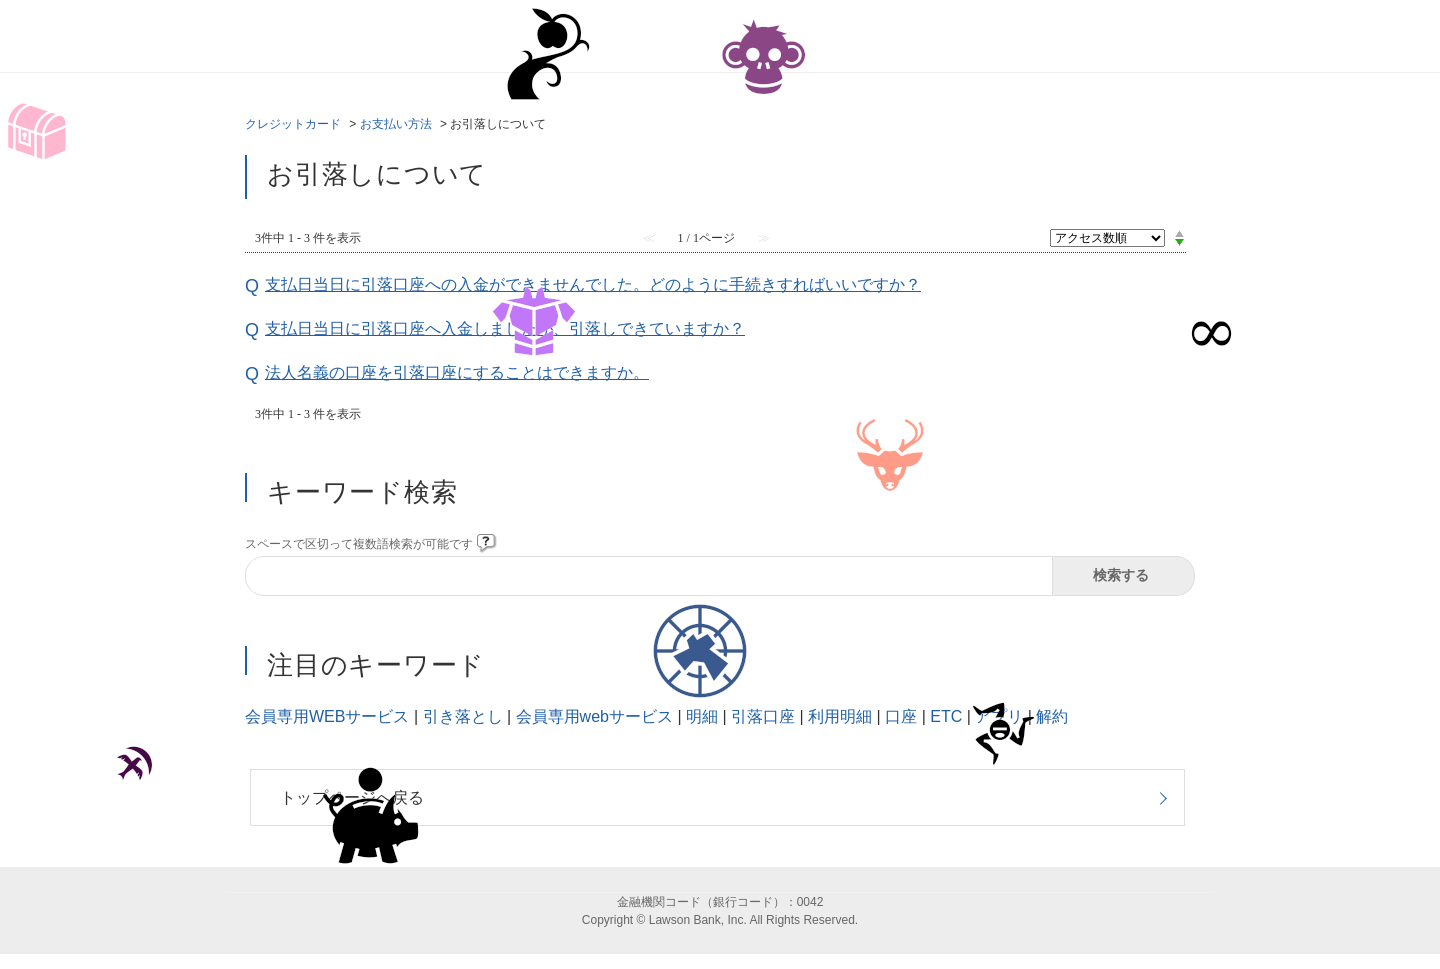  I want to click on view radar or detection range settings, so click(700, 651).